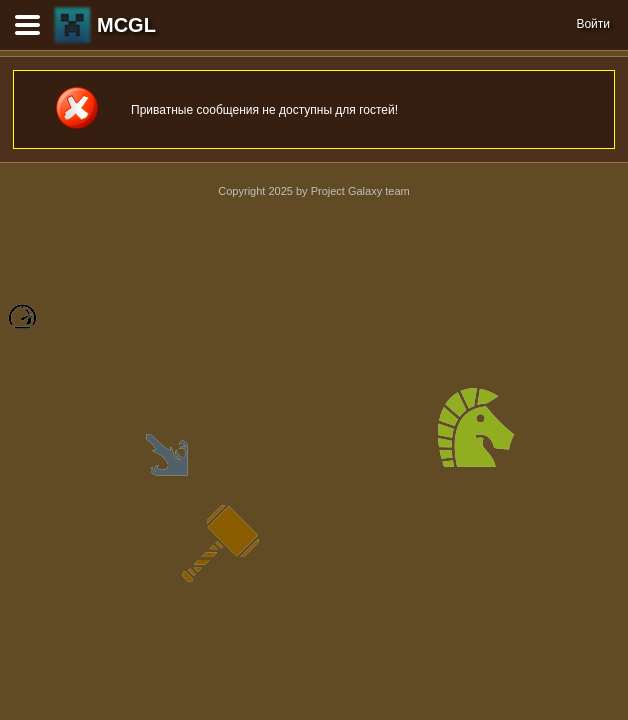 The width and height of the screenshot is (628, 720). What do you see at coordinates (22, 316) in the screenshot?
I see `view speed or performance metrics` at bounding box center [22, 316].